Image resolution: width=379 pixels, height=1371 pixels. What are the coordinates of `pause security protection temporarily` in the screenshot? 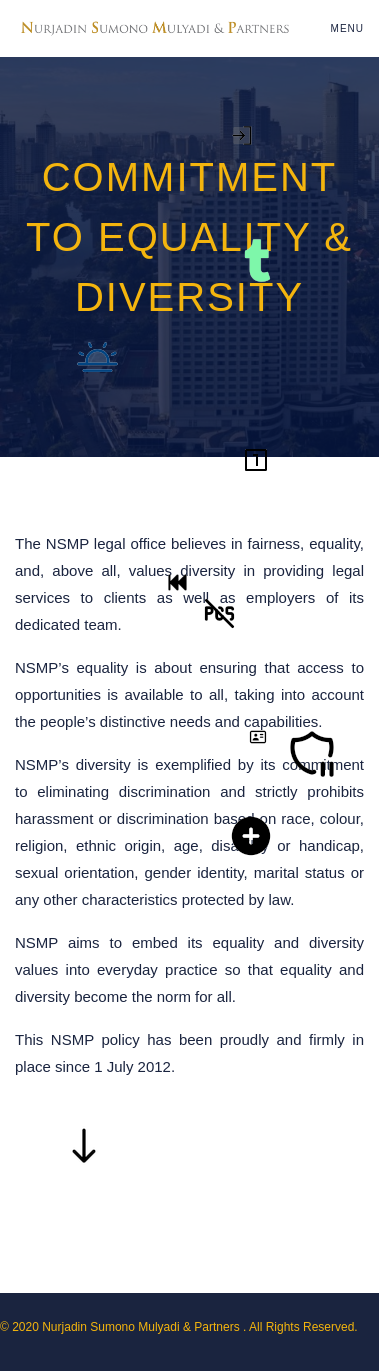 It's located at (312, 753).